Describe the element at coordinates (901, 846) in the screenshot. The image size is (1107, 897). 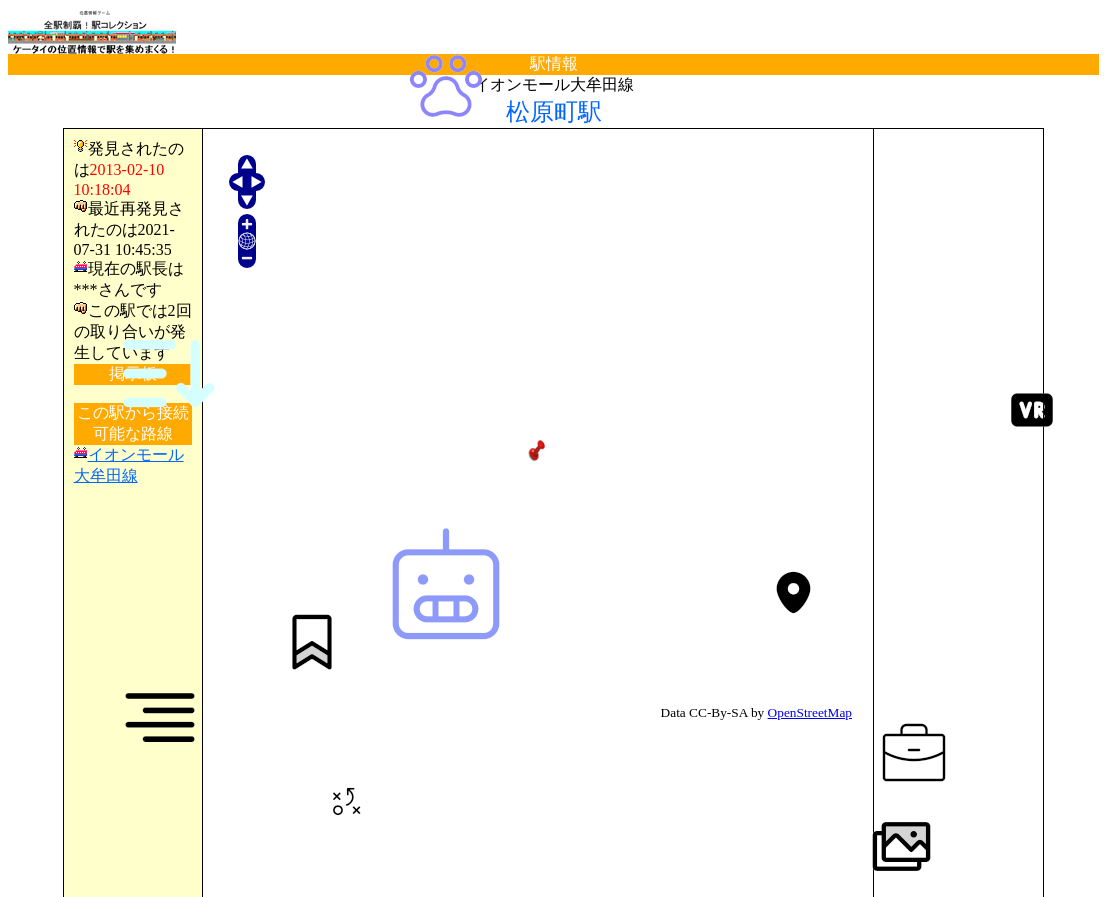
I see `view photo gallery or image library` at that location.